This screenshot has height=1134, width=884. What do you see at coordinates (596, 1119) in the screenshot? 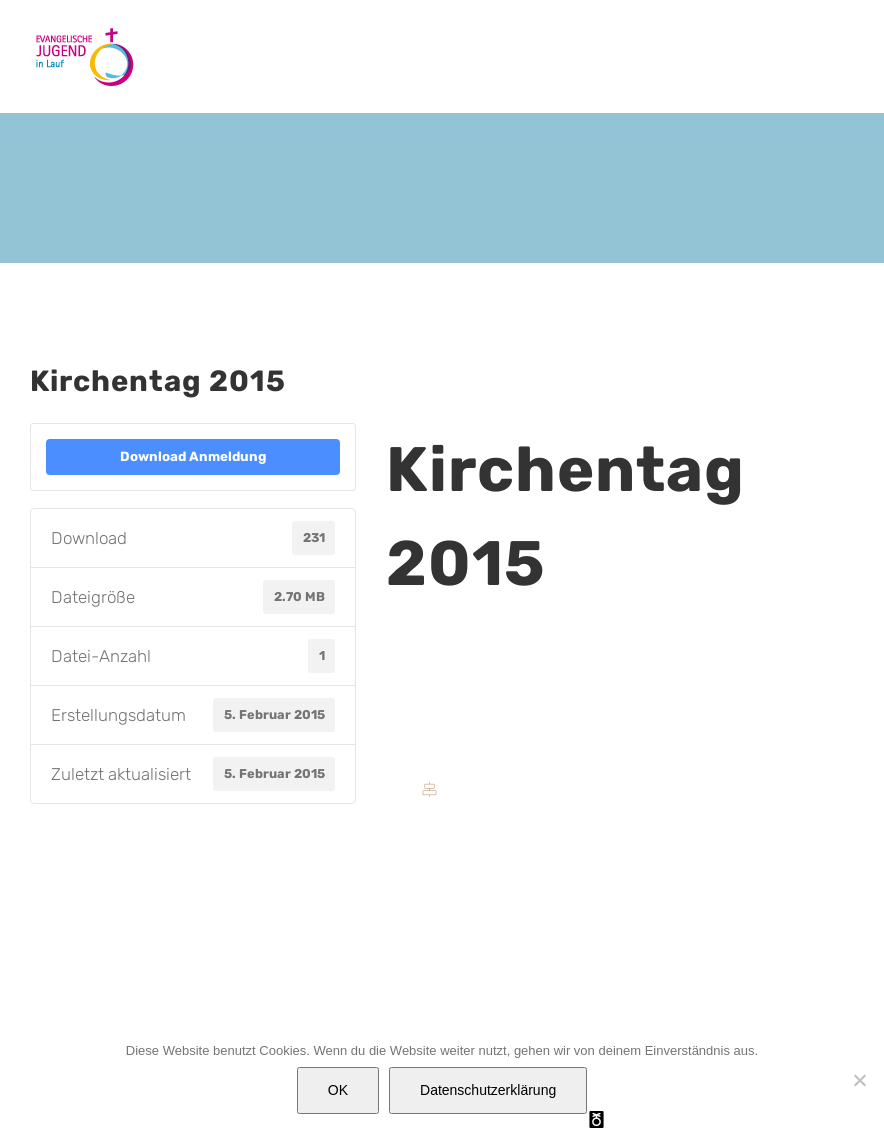
I see `indicates nonbinary gender identity option` at bounding box center [596, 1119].